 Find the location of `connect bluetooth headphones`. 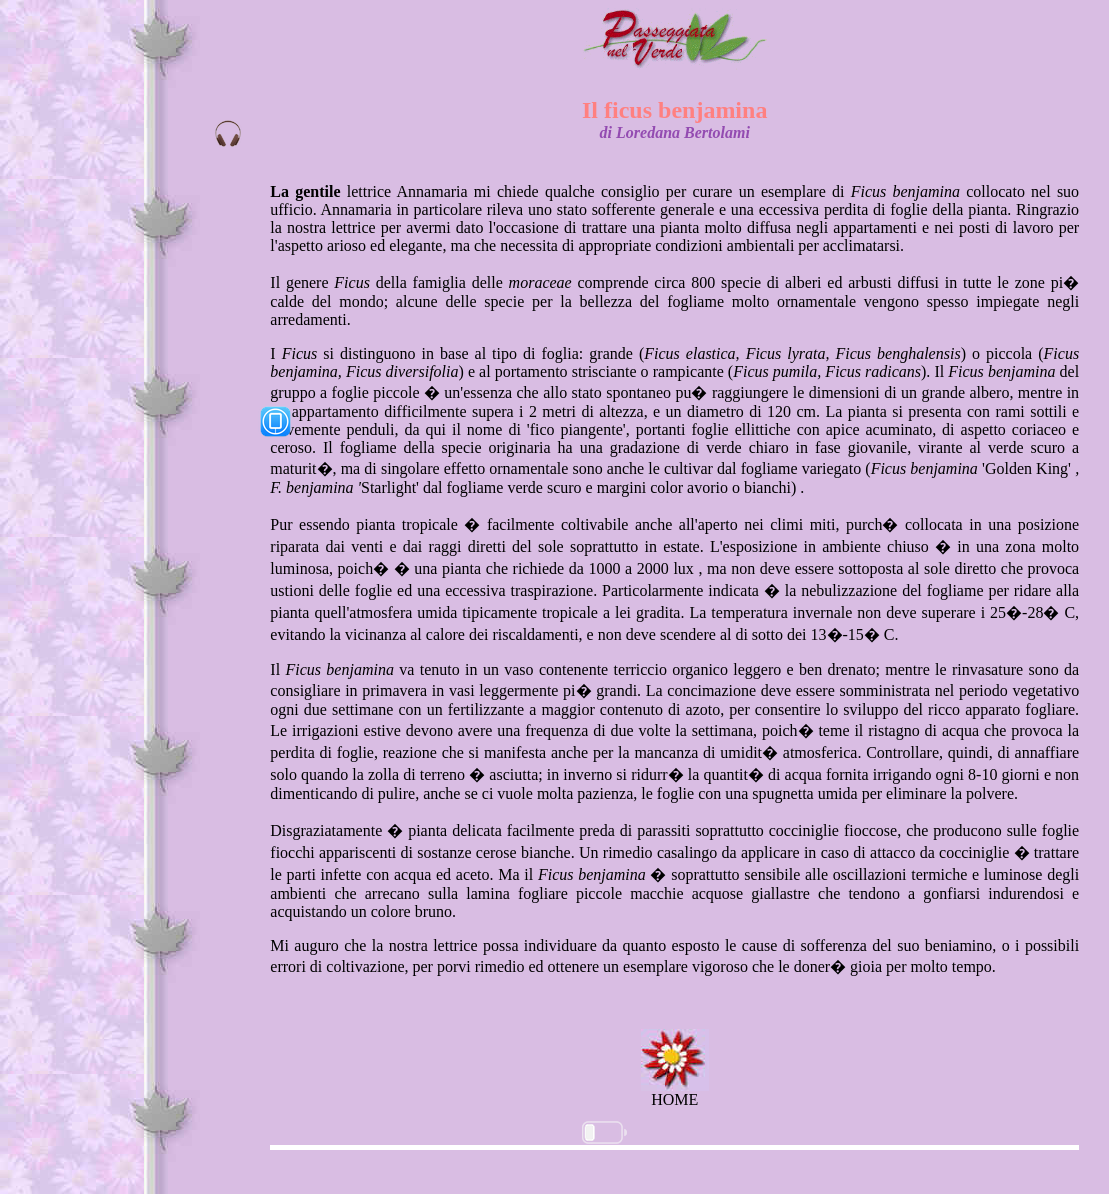

connect bluetooth headphones is located at coordinates (228, 134).